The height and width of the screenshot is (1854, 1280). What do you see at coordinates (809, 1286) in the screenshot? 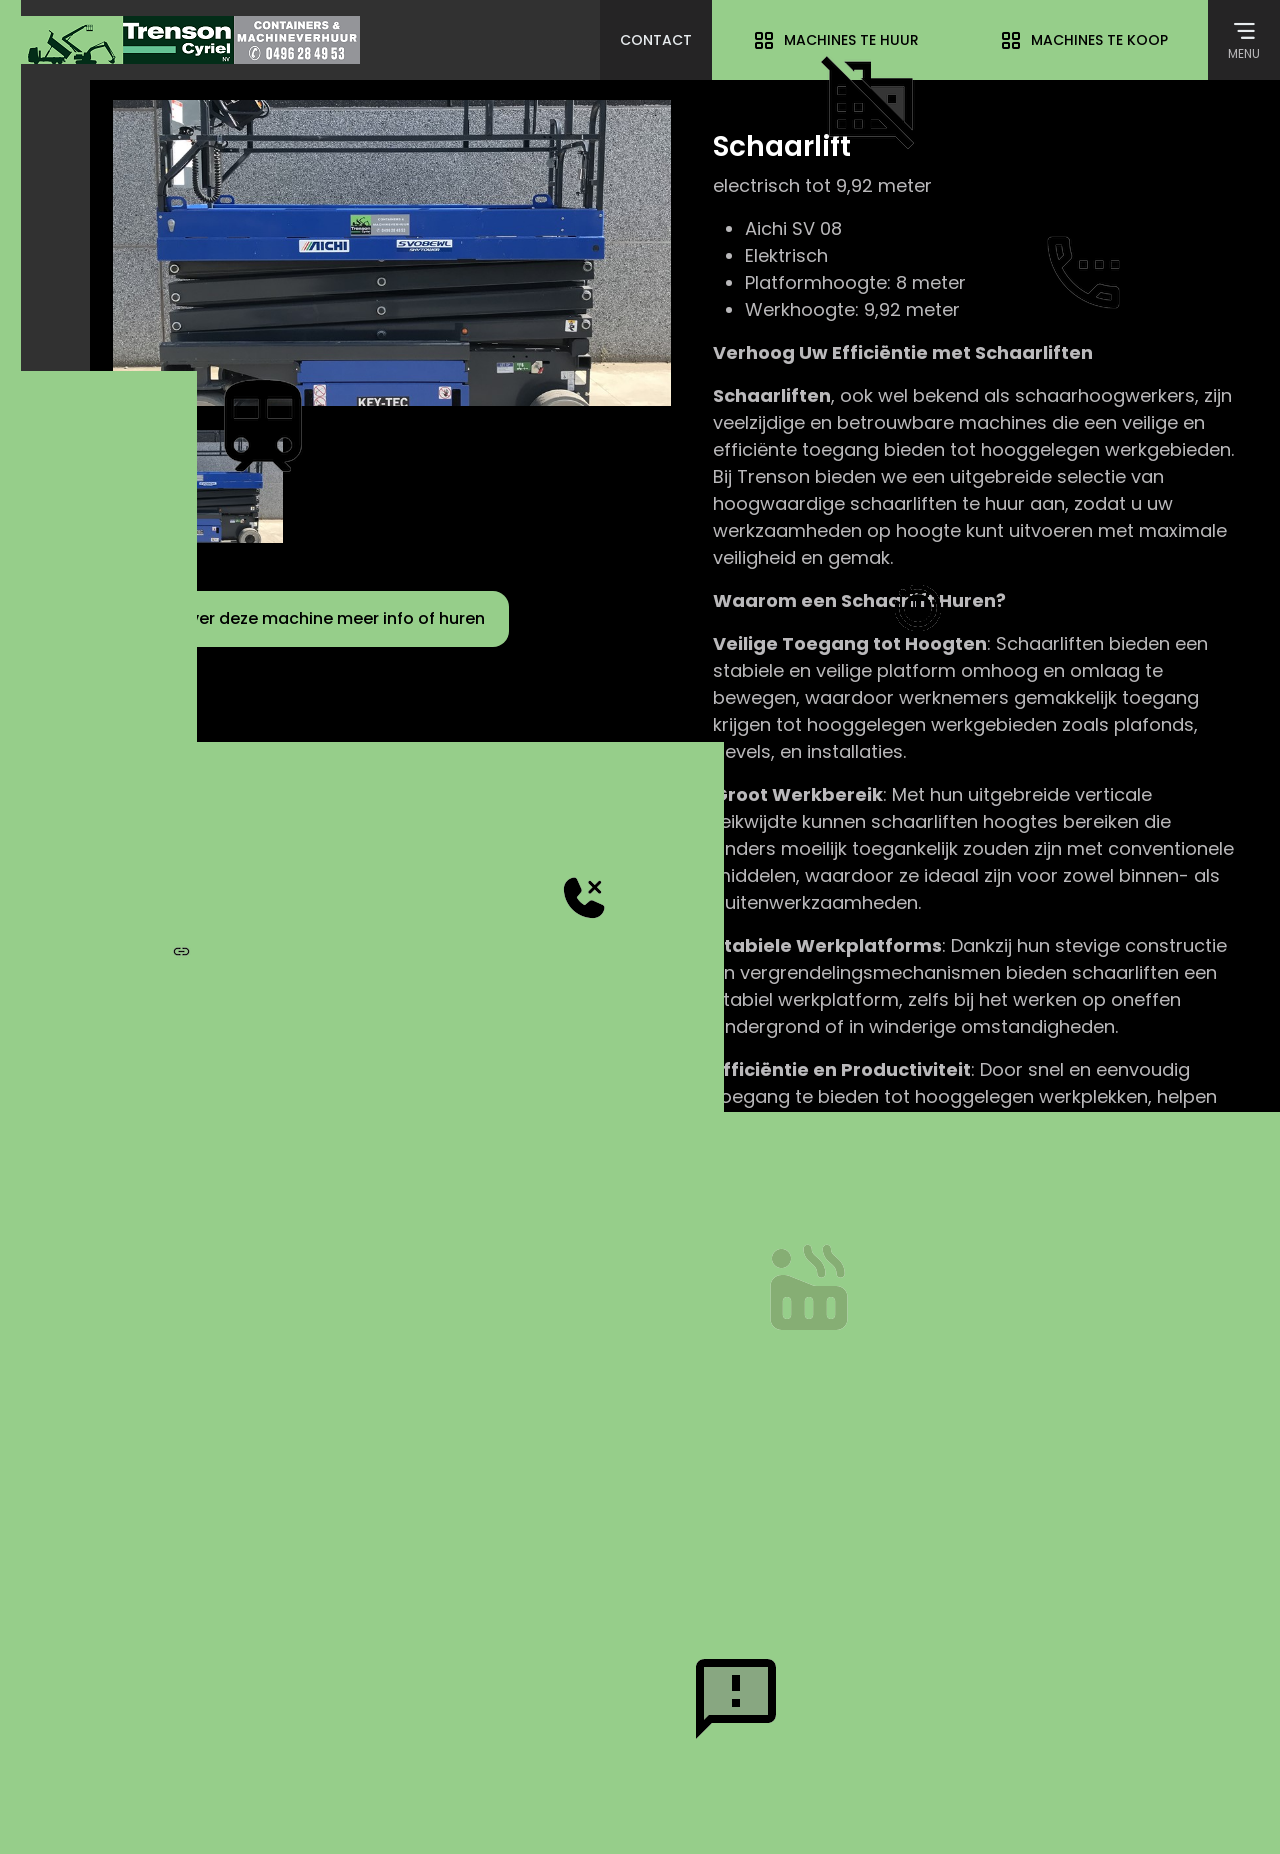
I see `access spa or hot tub amenities` at bounding box center [809, 1286].